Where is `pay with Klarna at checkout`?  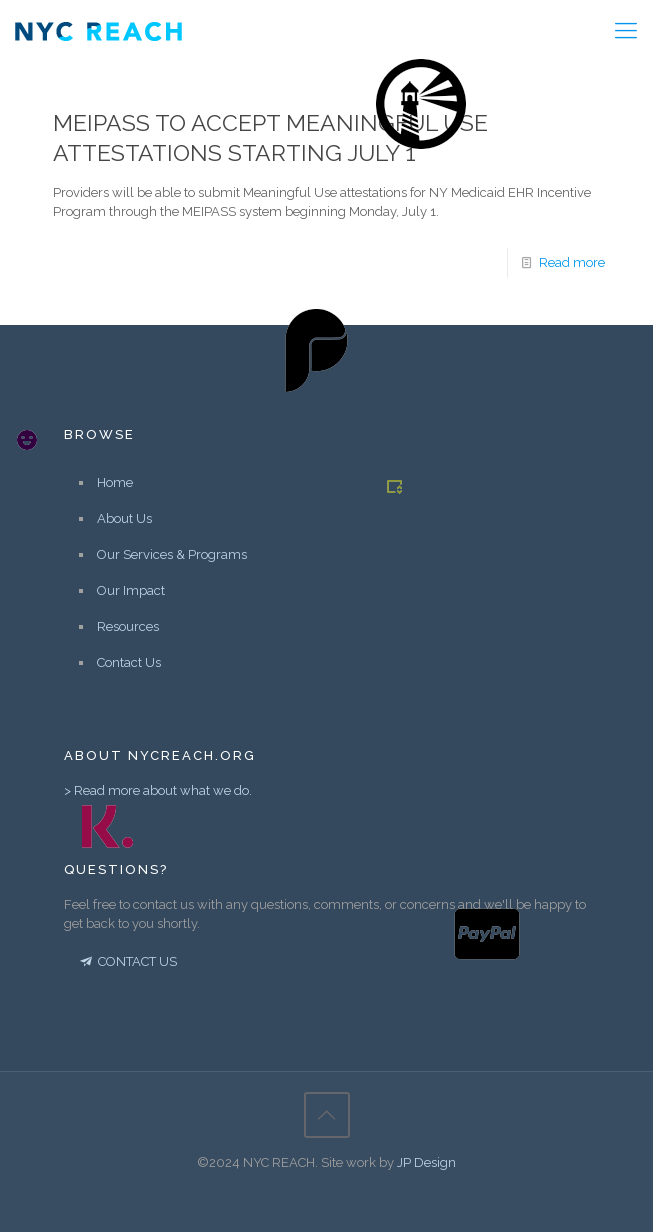 pay with Klarna at checkout is located at coordinates (107, 826).